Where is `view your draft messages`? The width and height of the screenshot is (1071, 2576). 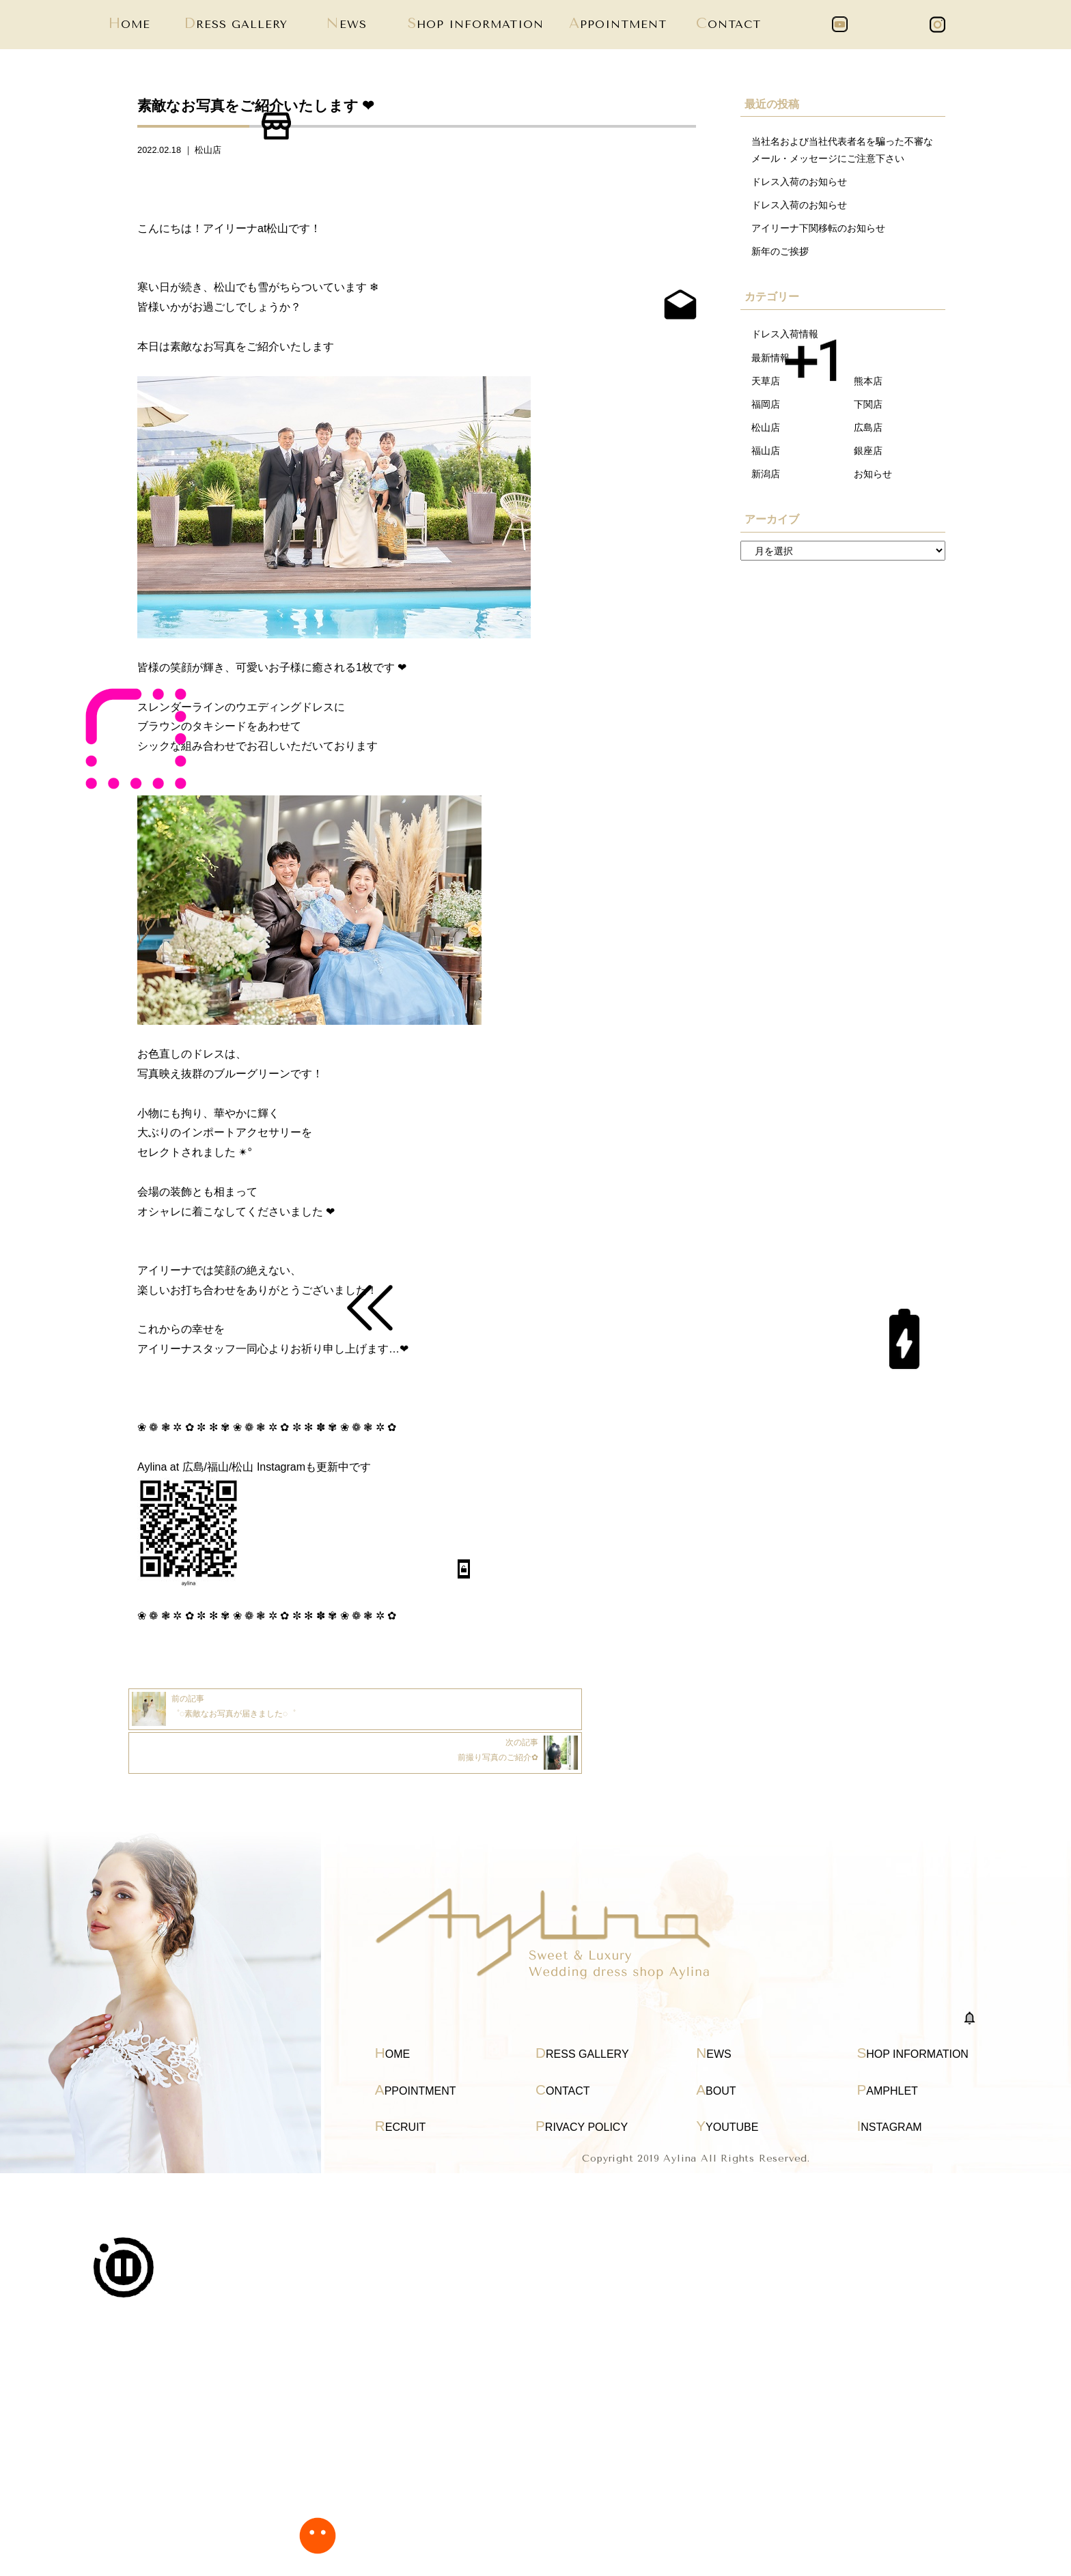 view your draft messages is located at coordinates (680, 307).